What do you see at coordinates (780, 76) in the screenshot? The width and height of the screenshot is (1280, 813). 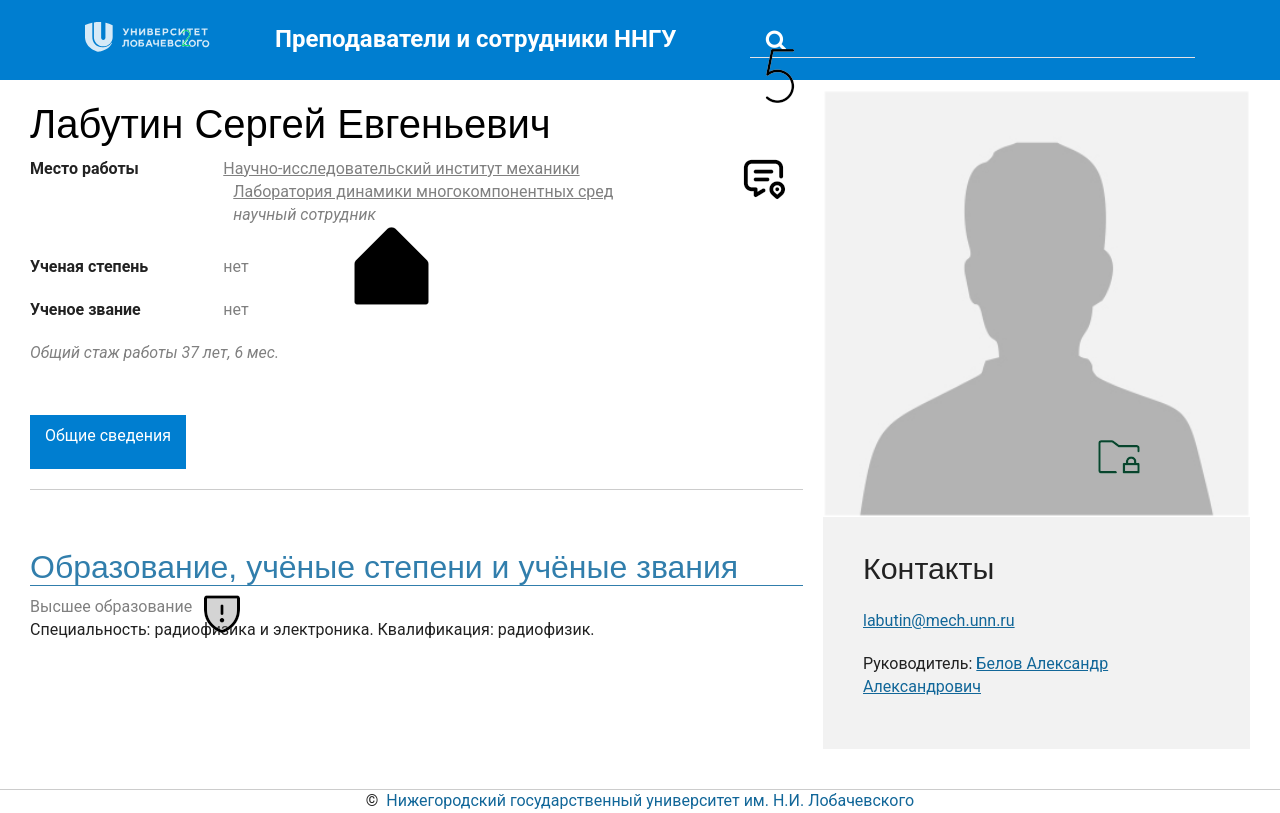 I see `indicates the number five in a list or sequence` at bounding box center [780, 76].